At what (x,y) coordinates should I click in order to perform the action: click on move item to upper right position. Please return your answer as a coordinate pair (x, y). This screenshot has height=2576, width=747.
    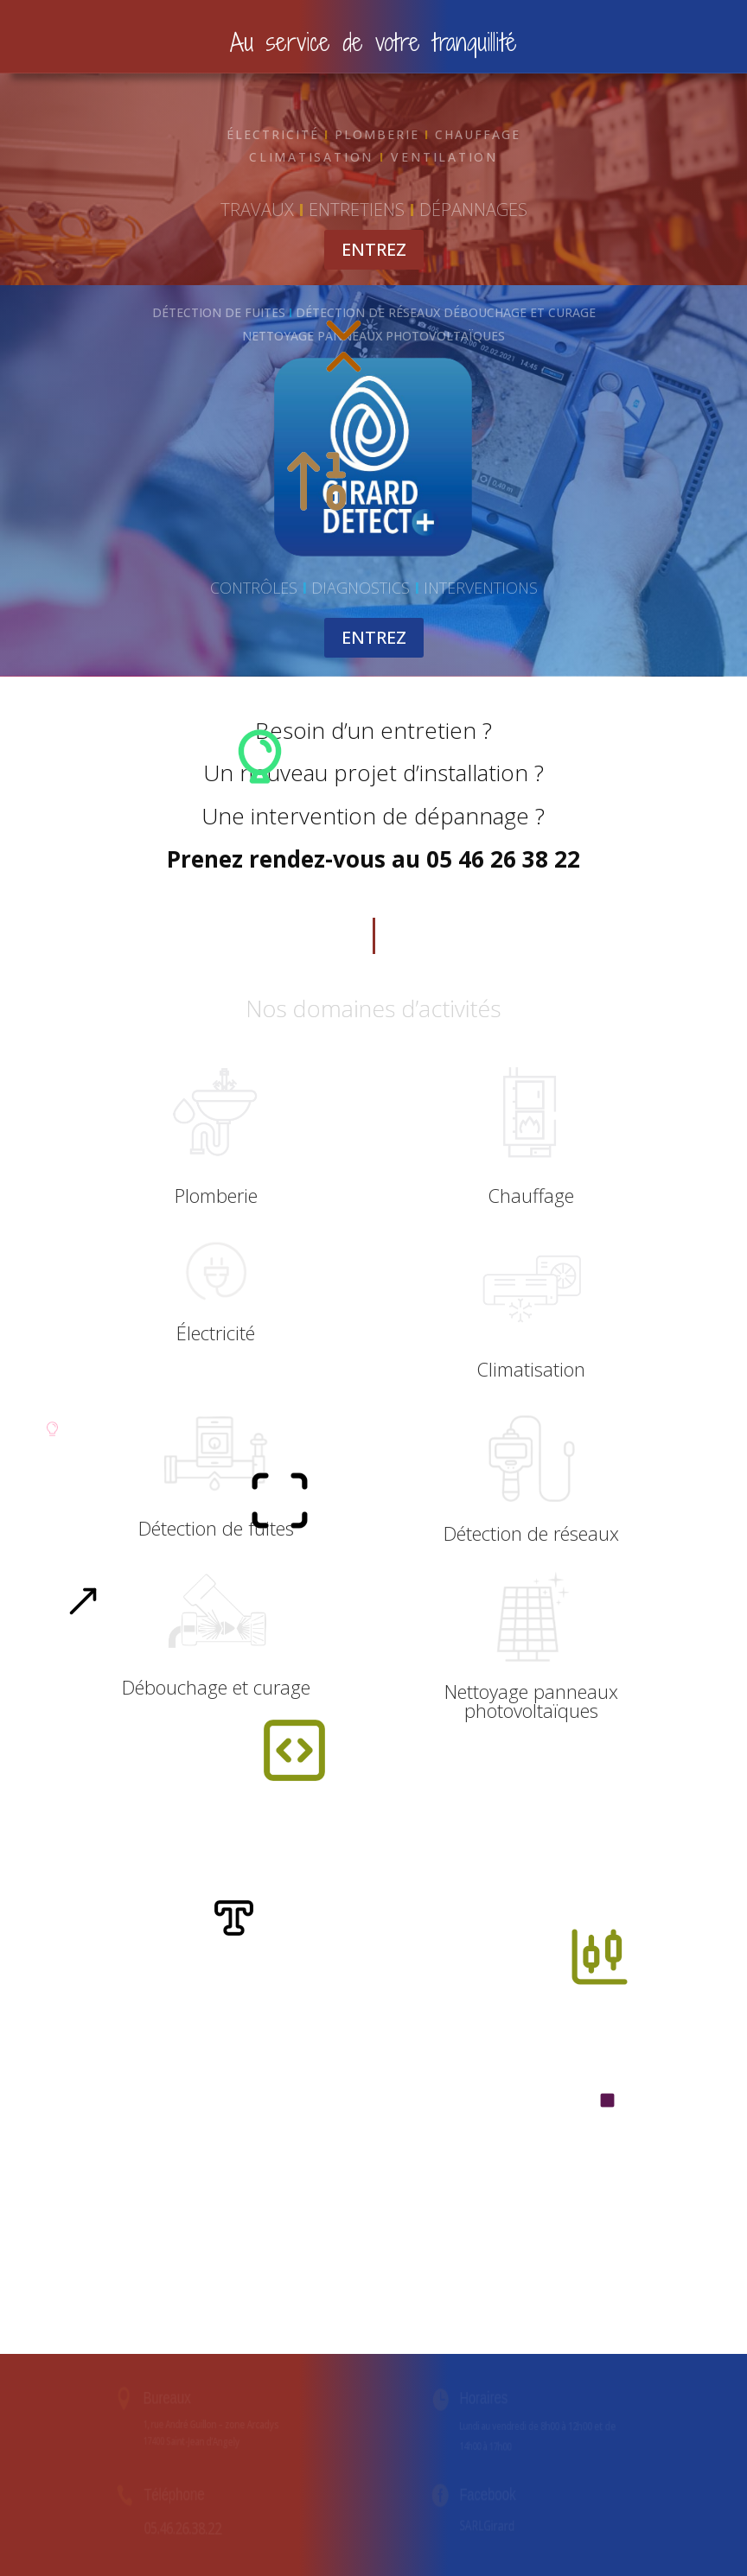
    Looking at the image, I should click on (83, 1601).